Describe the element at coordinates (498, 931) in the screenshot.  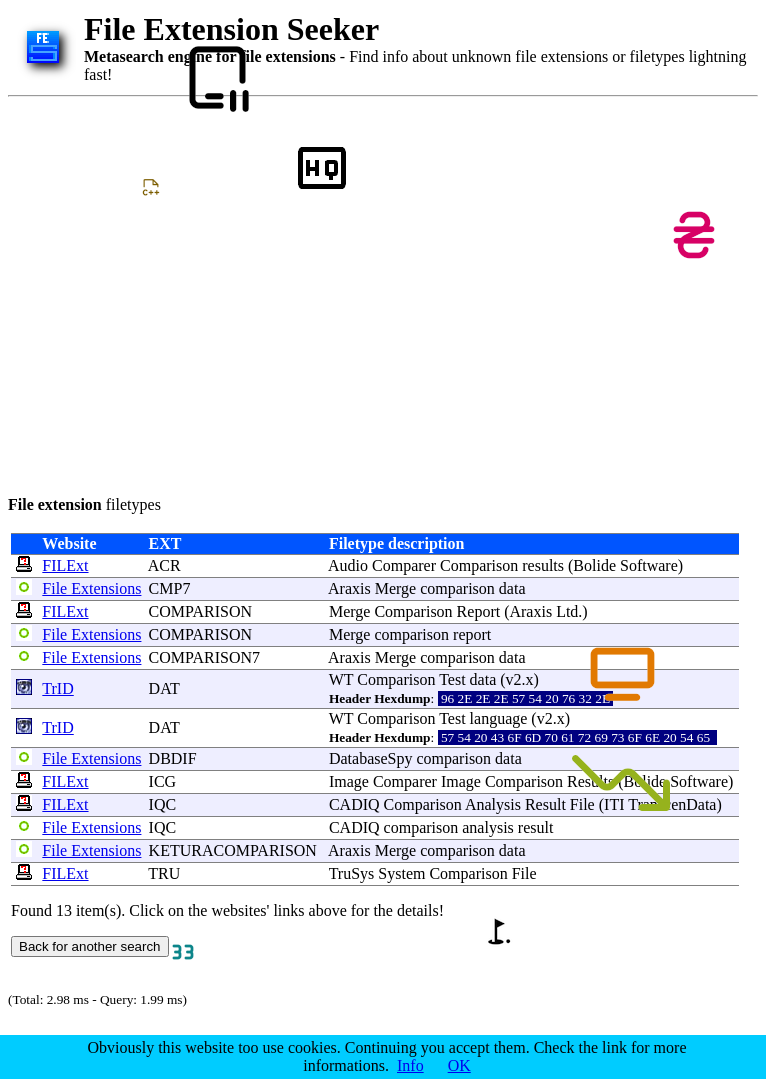
I see `view nearby golf courses` at that location.